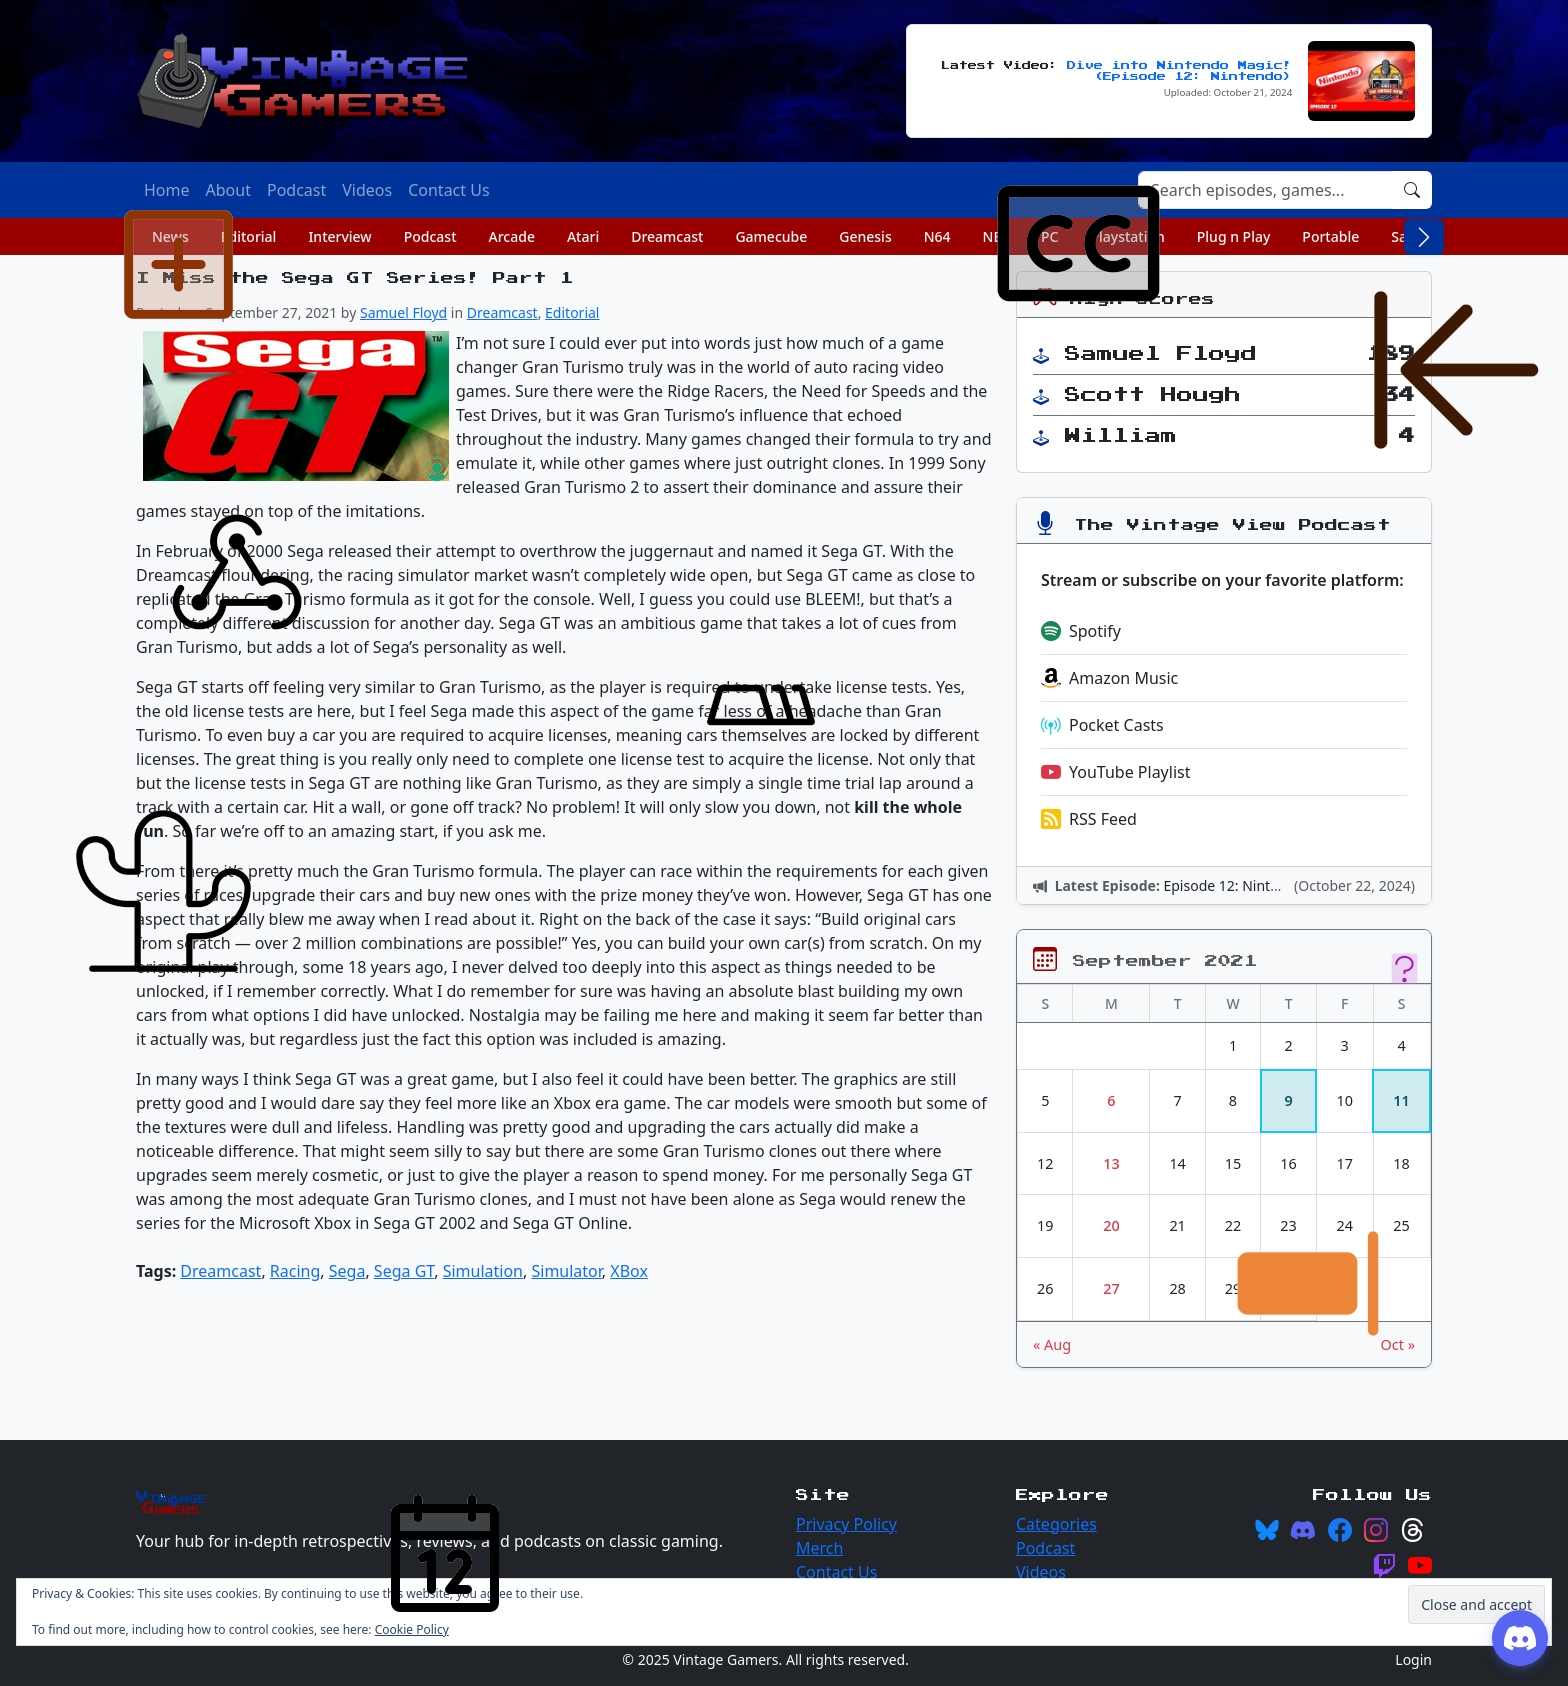 Image resolution: width=1568 pixels, height=1686 pixels. Describe the element at coordinates (178, 264) in the screenshot. I see `add a new item or entry` at that location.